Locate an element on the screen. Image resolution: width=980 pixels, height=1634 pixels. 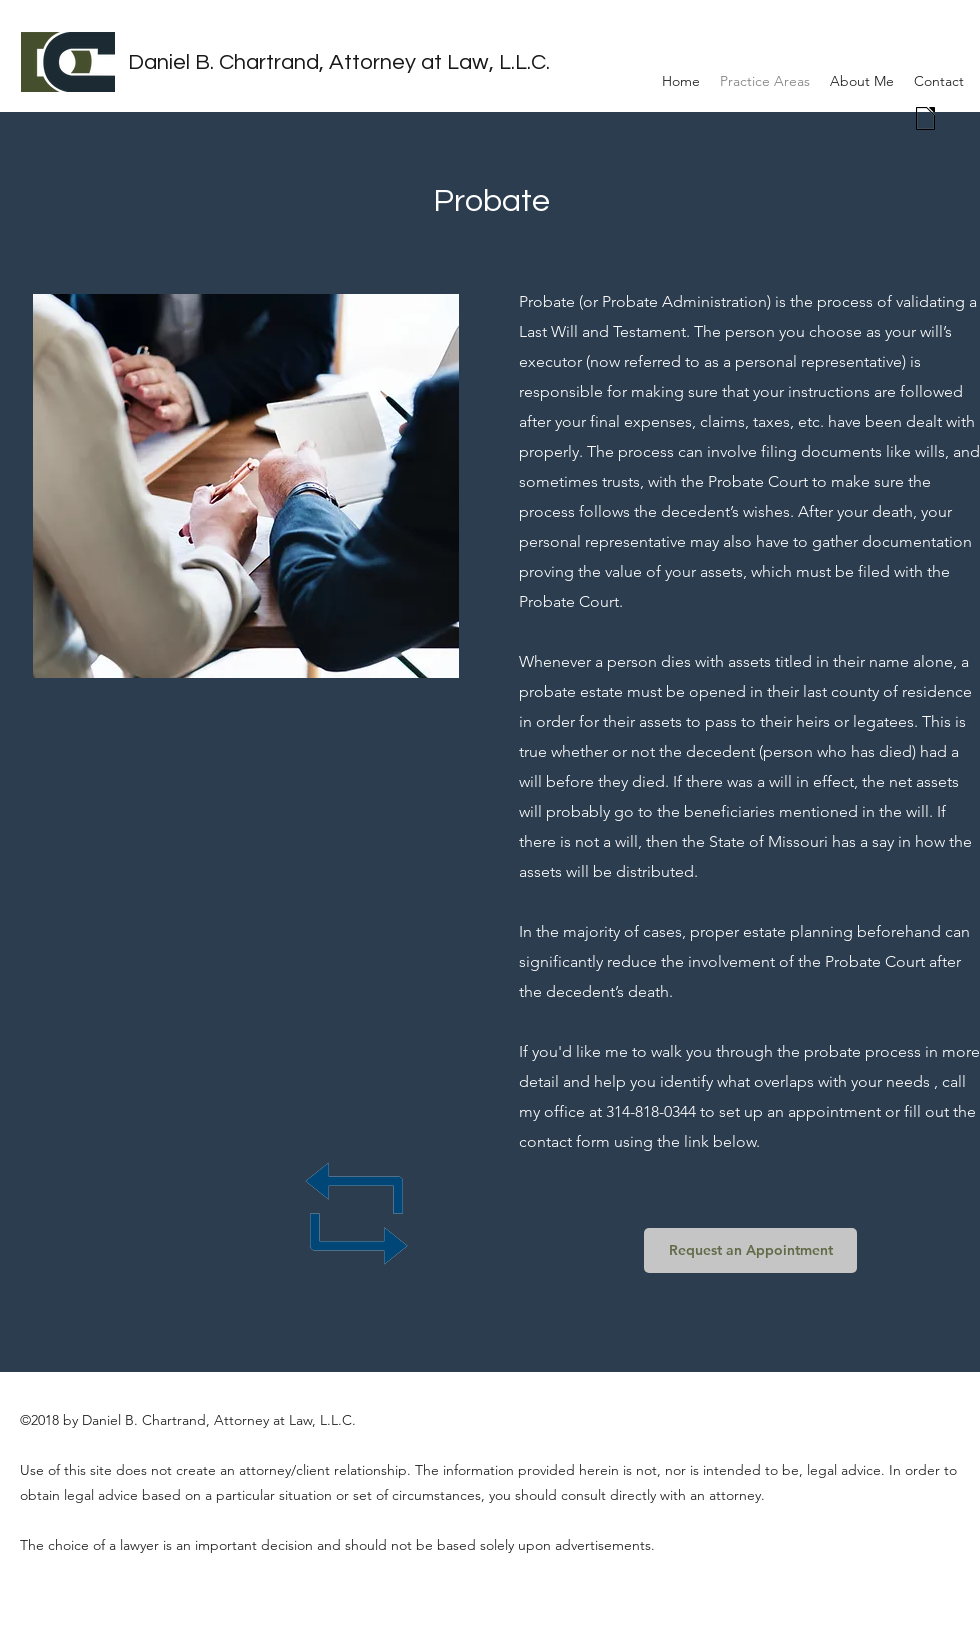
enable repeat or loop playback is located at coordinates (356, 1213).